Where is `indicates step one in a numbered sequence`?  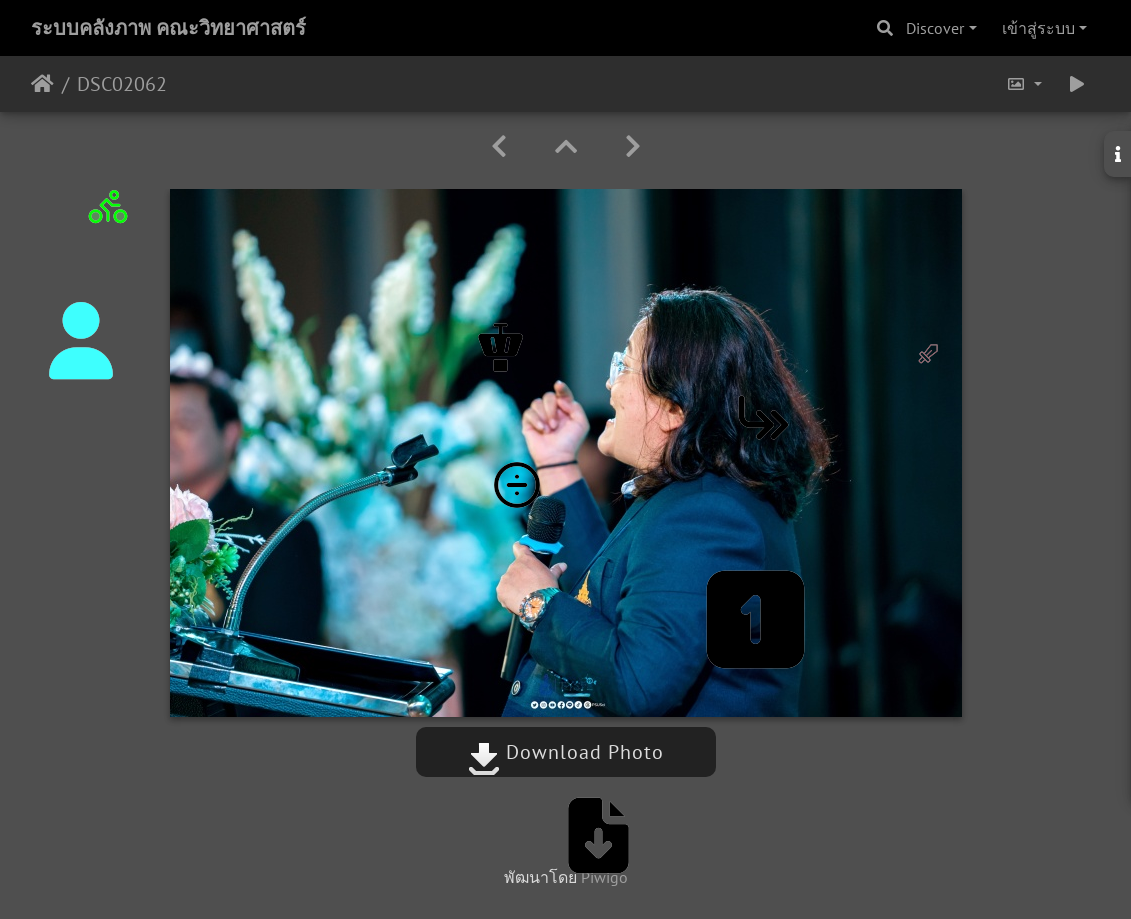
indicates step one in a numbered sequence is located at coordinates (755, 619).